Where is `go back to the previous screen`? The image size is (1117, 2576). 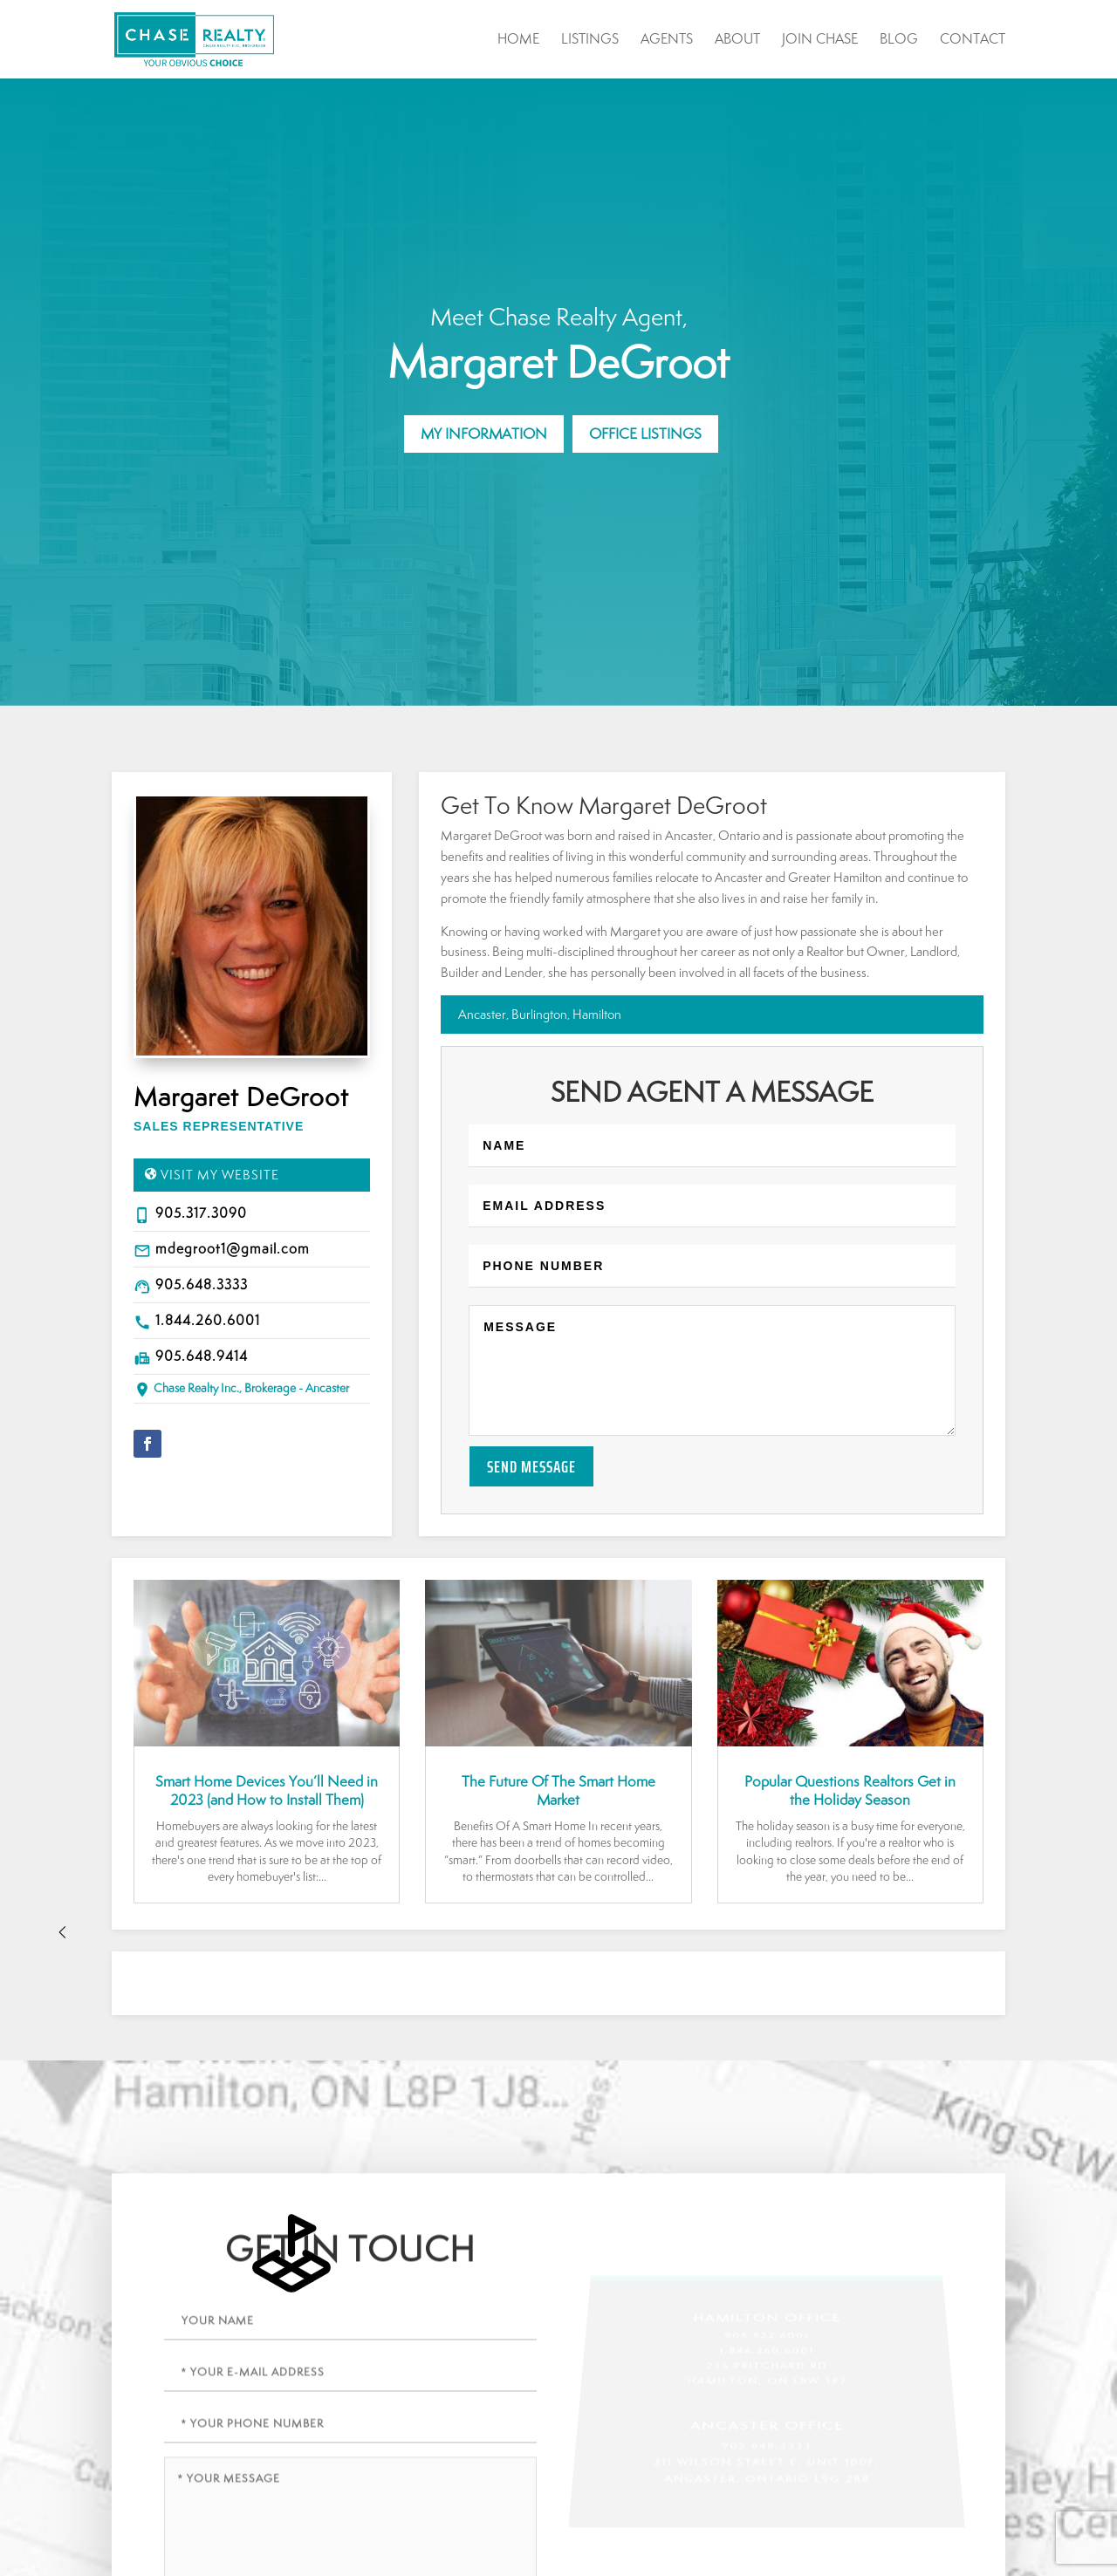
go back to the previous screen is located at coordinates (63, 1932).